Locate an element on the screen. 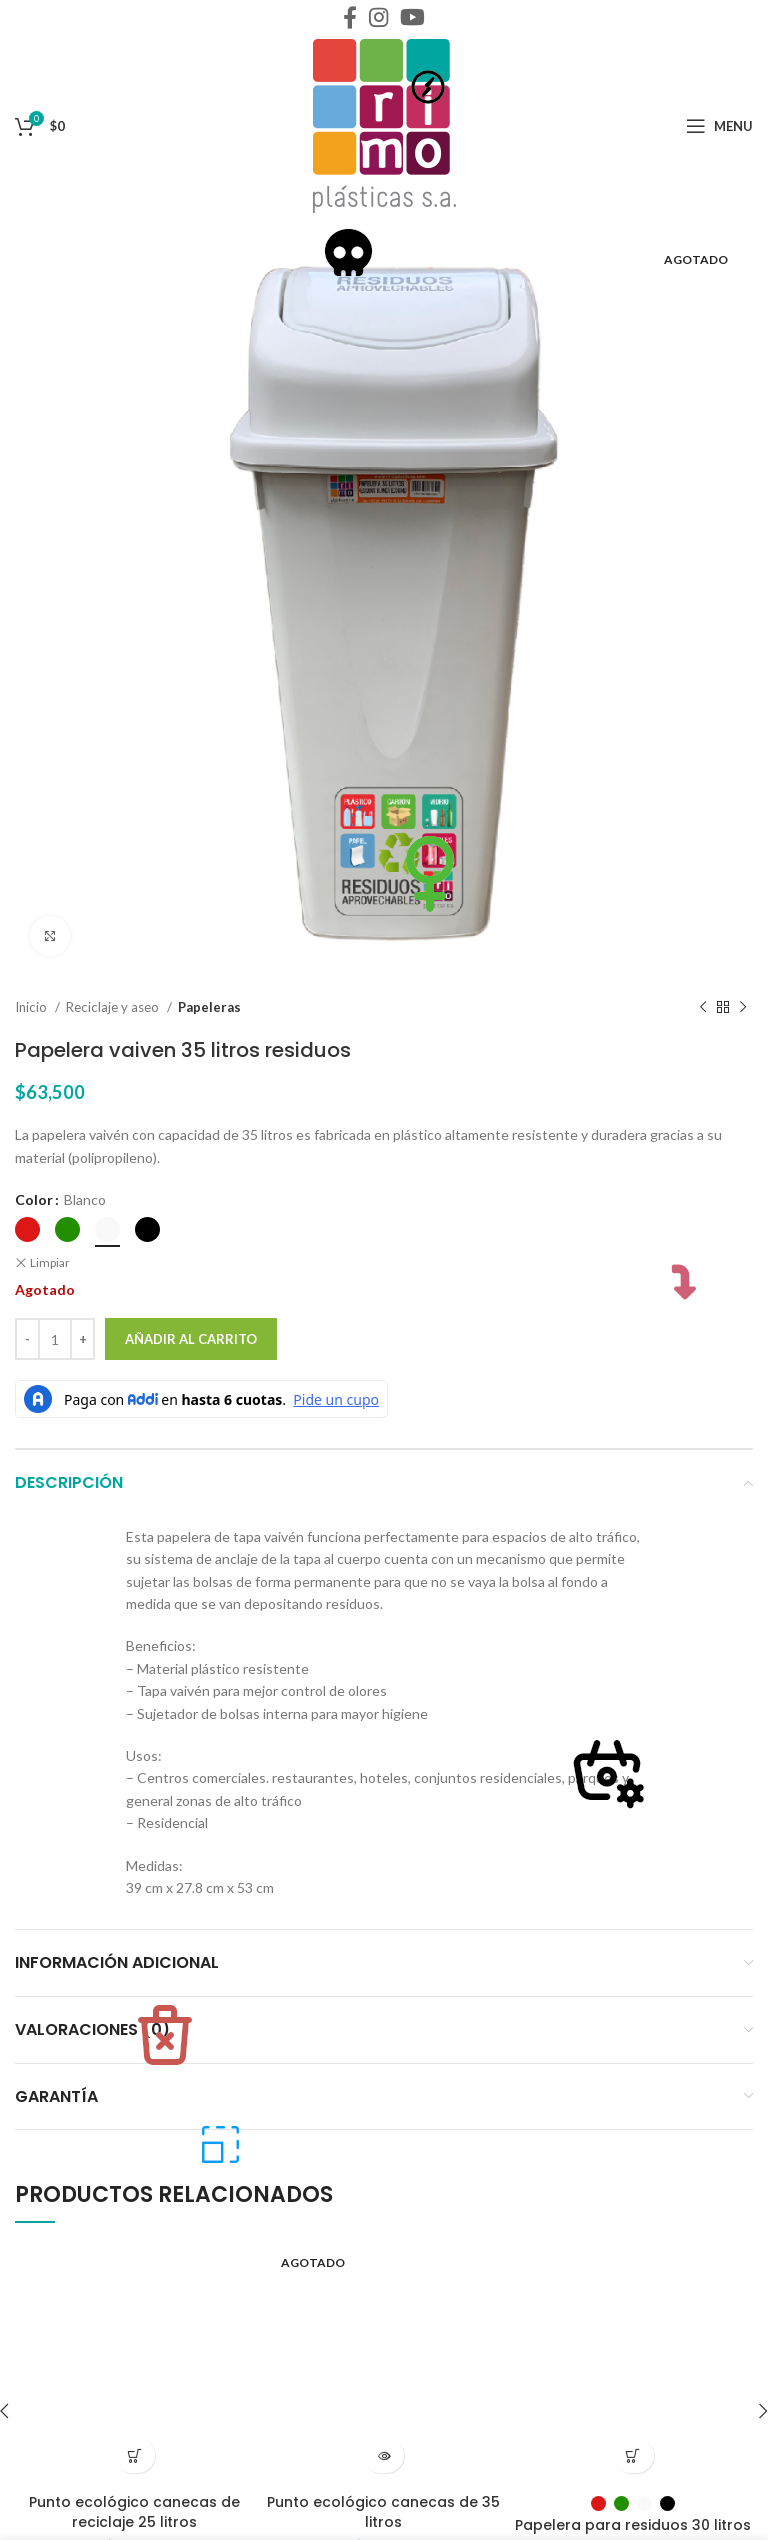  indicates danger or fatal error is located at coordinates (348, 252).